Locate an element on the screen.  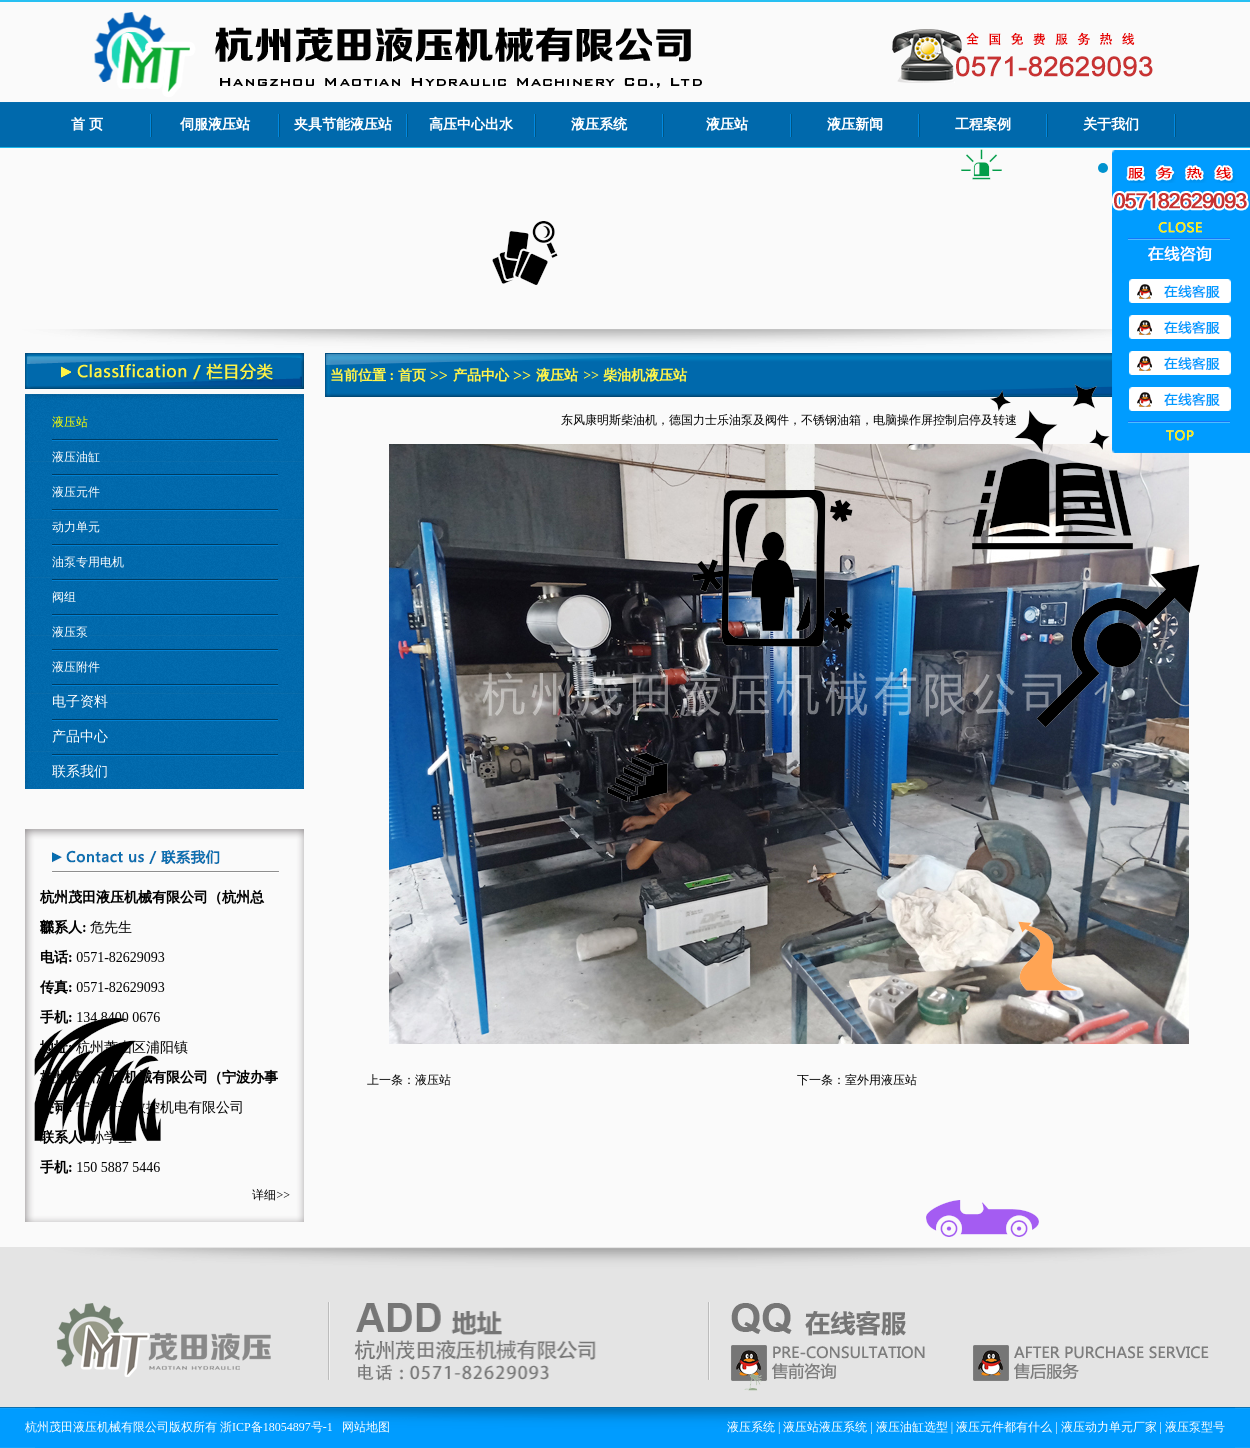
navigate between levels or floors is located at coordinates (637, 777).